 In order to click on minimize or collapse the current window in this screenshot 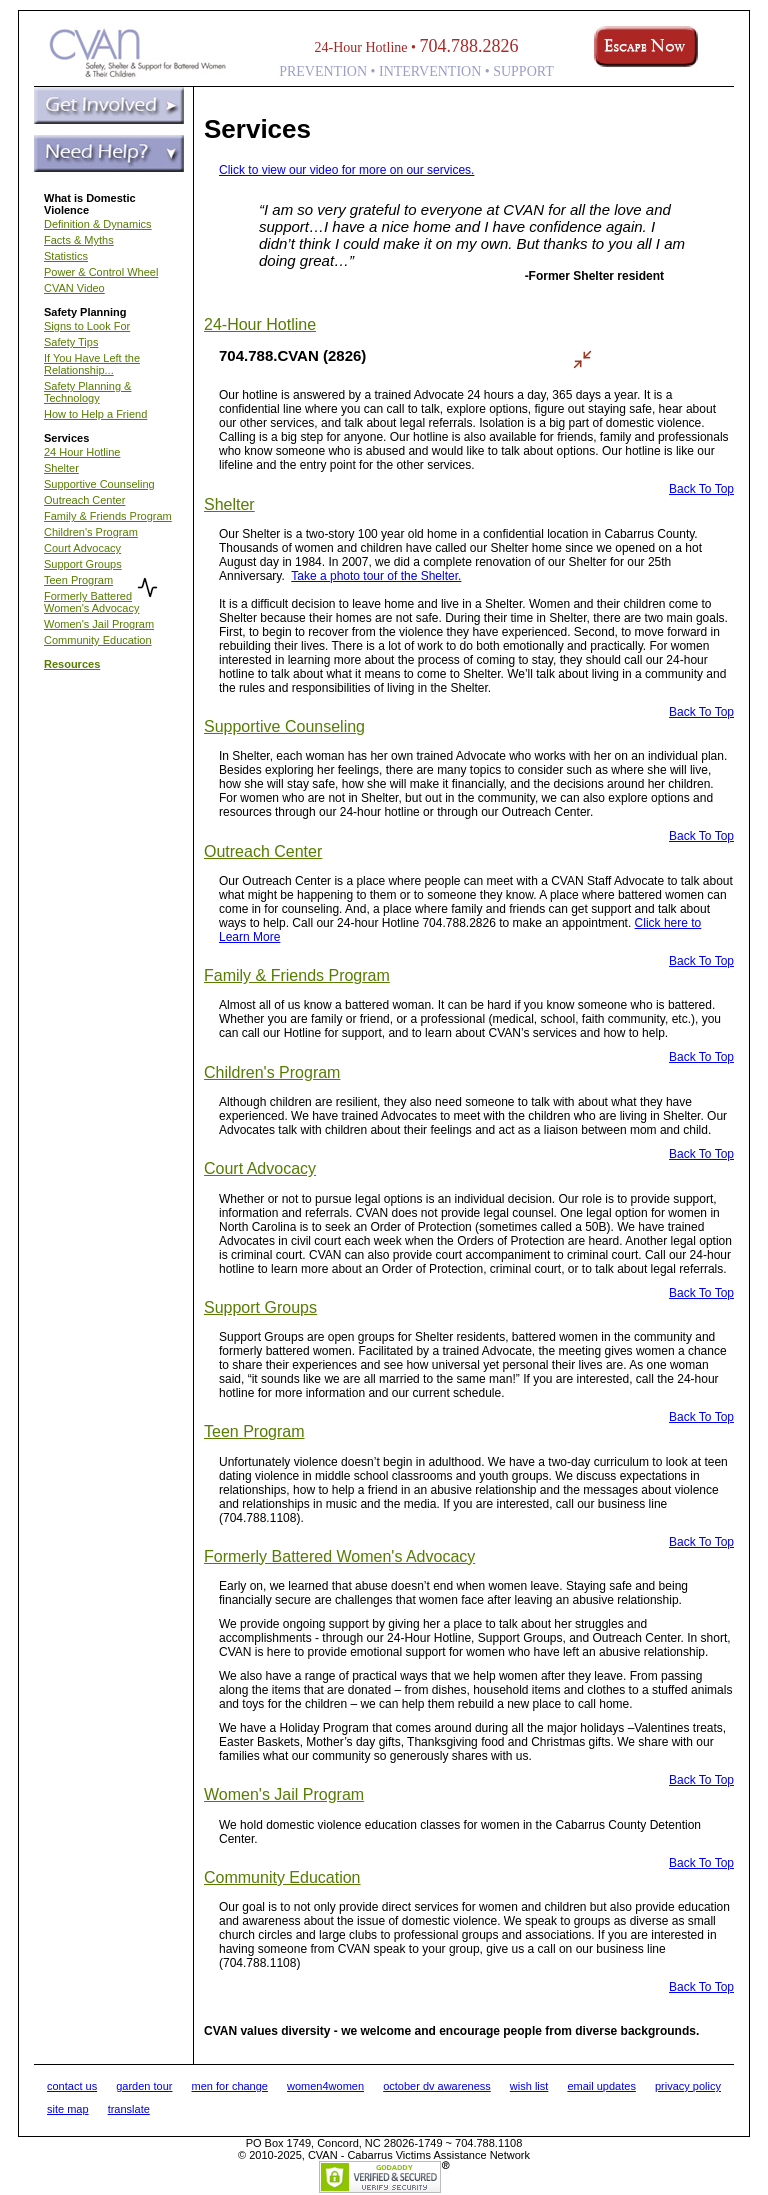, I will do `click(582, 359)`.